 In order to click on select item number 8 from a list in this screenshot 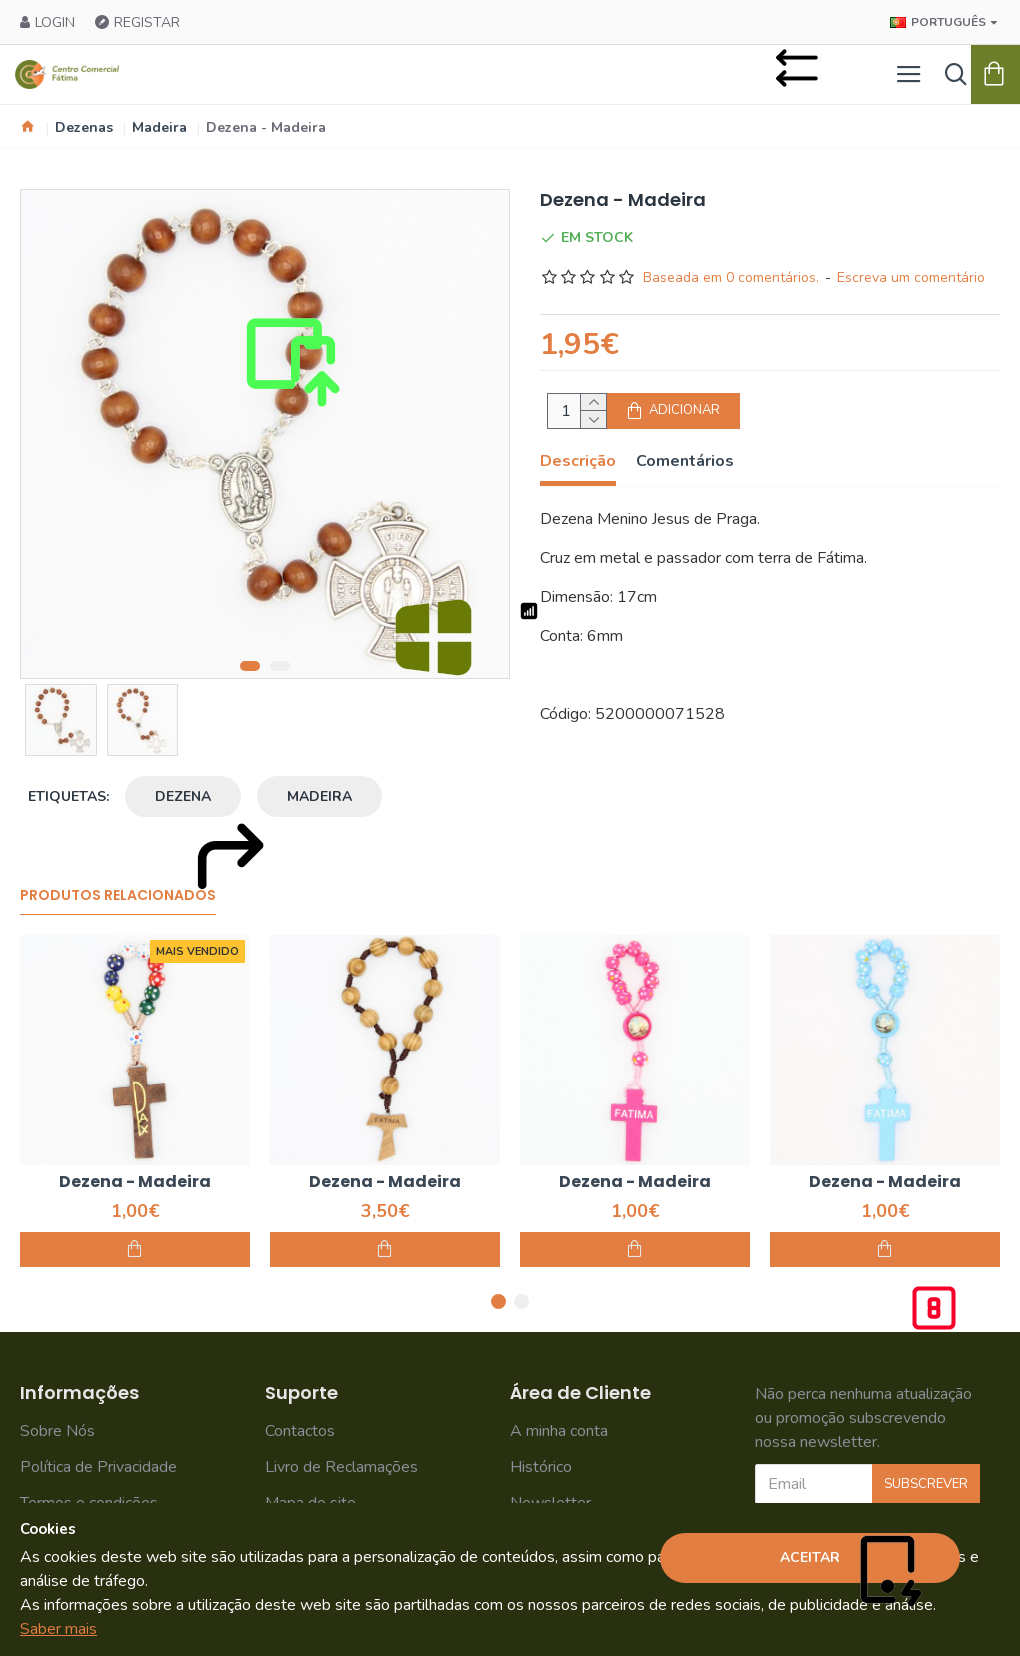, I will do `click(934, 1308)`.